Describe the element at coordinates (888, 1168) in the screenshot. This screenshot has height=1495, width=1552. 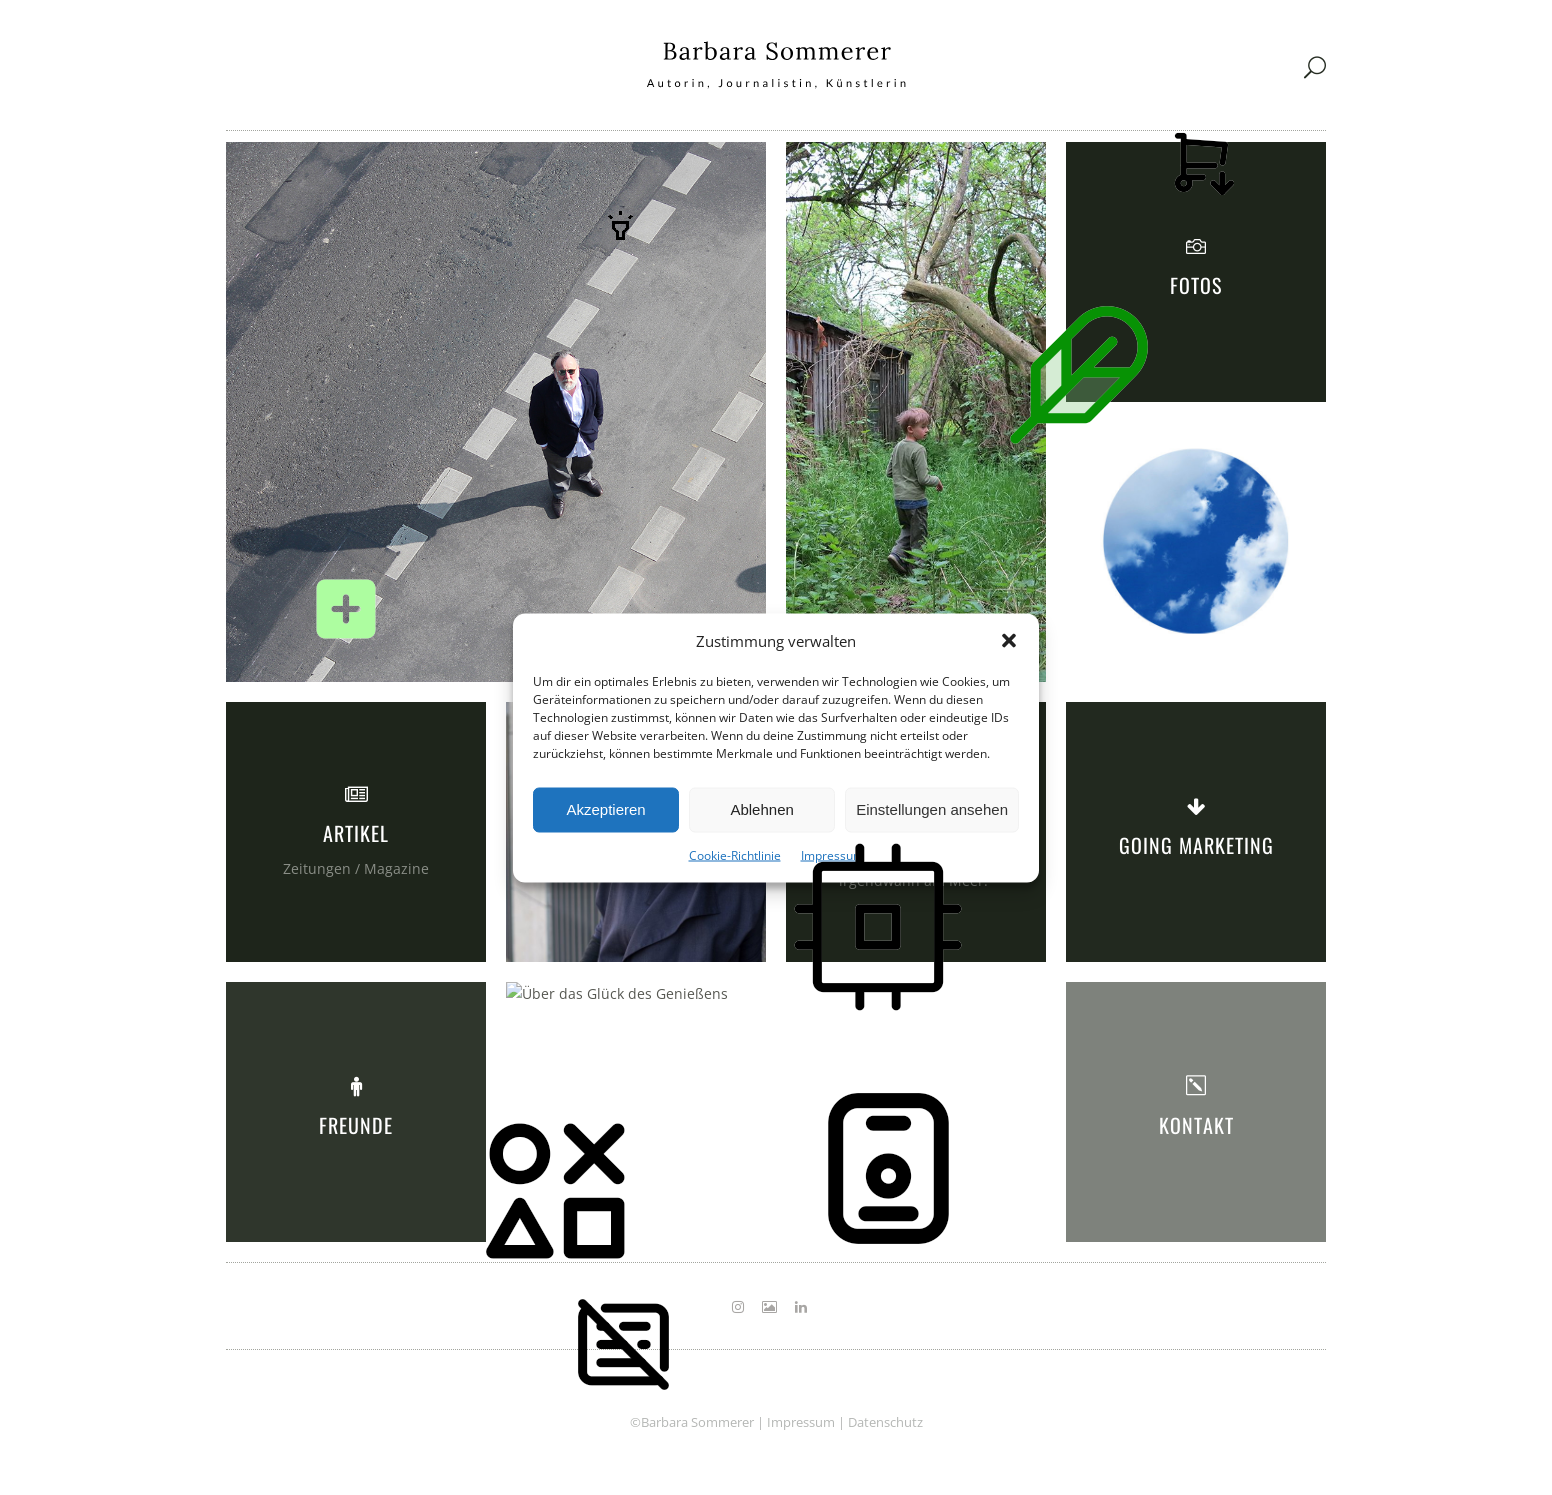
I see `view your ID or profile badge` at that location.